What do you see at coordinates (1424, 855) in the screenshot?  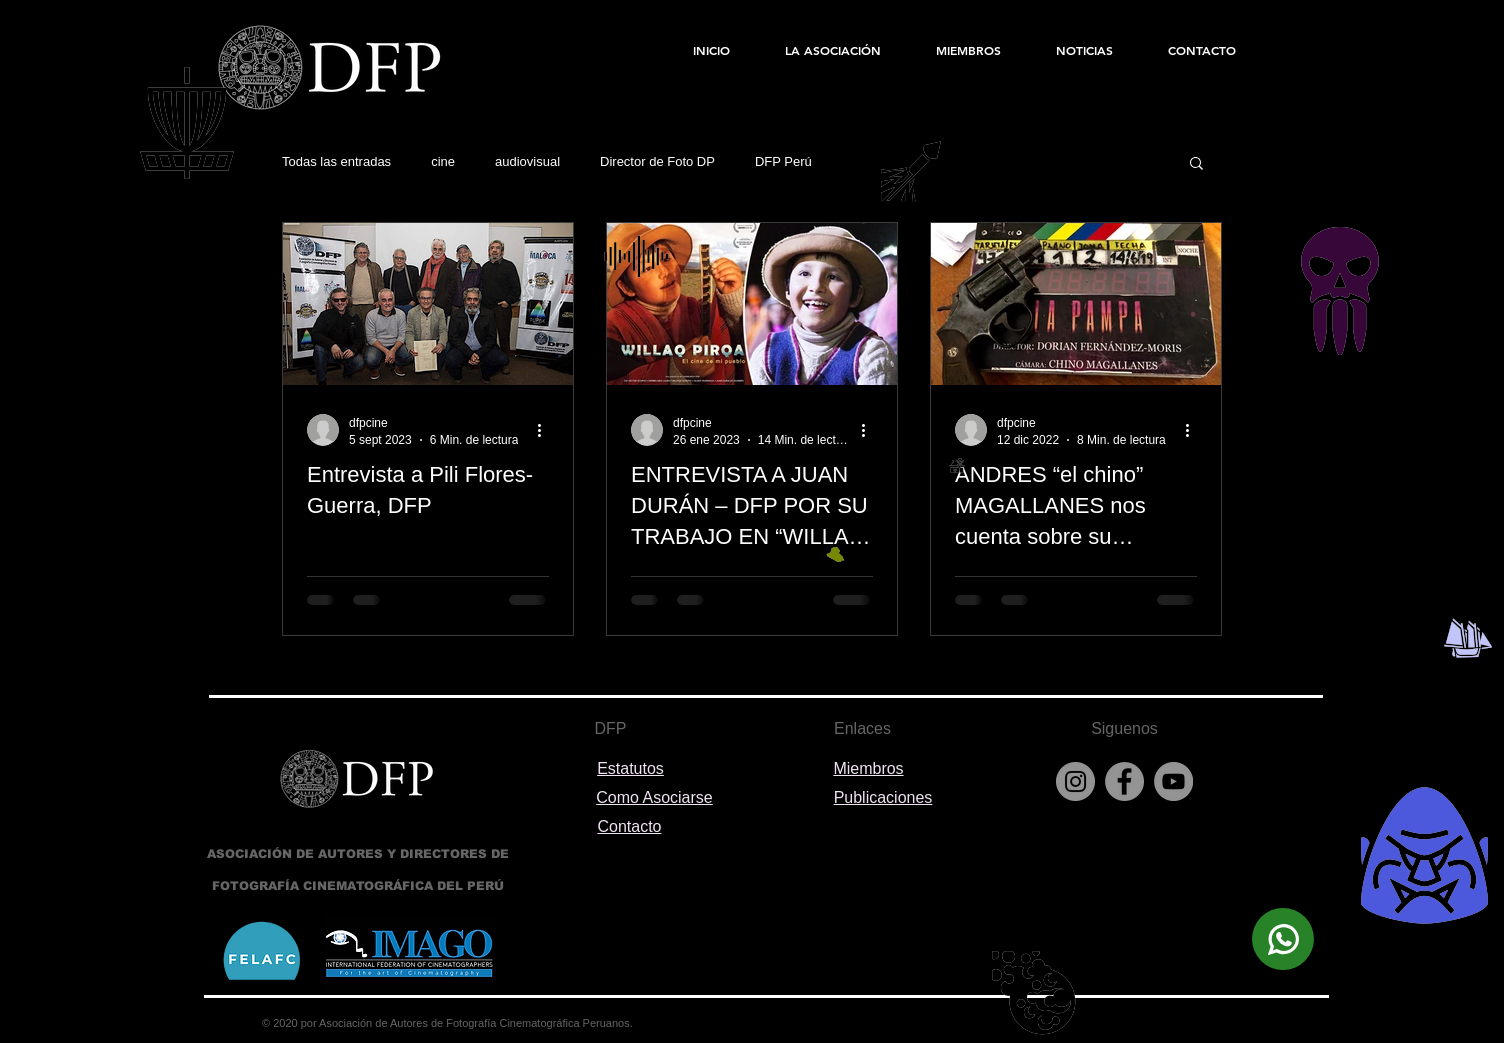 I see `select ogre character or enemy type` at bounding box center [1424, 855].